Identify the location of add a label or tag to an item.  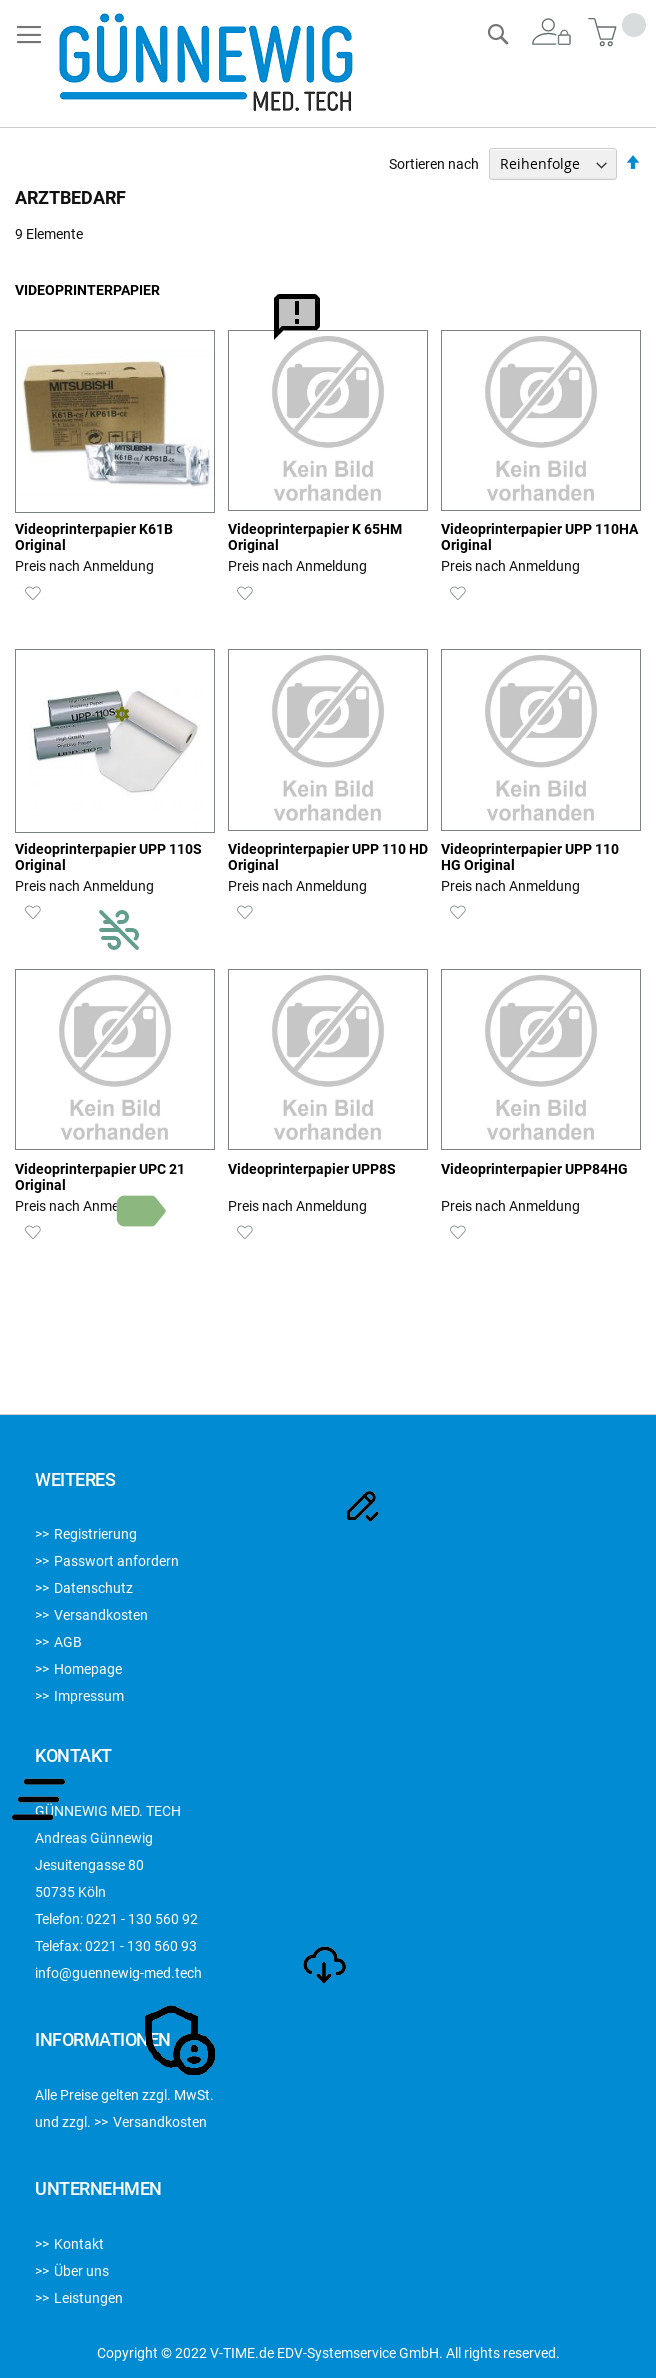
(140, 1211).